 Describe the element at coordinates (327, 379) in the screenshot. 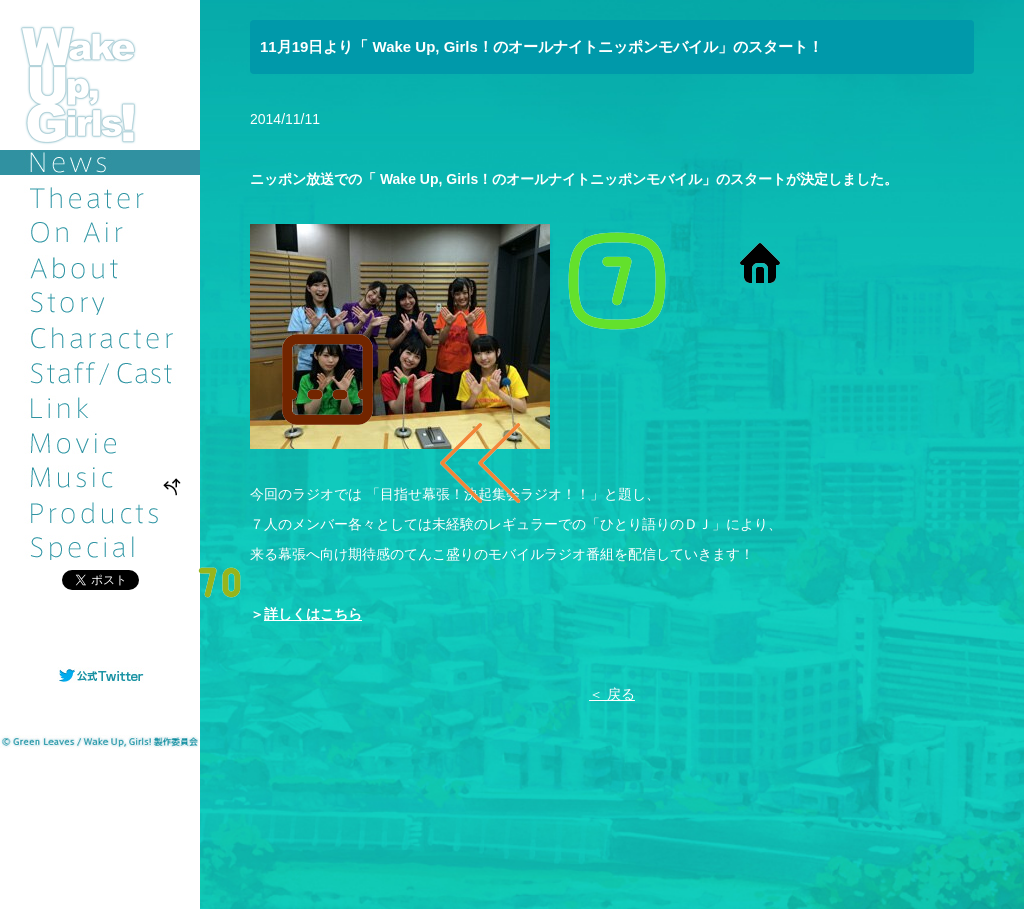

I see `toggle bottom navigation bar off` at that location.